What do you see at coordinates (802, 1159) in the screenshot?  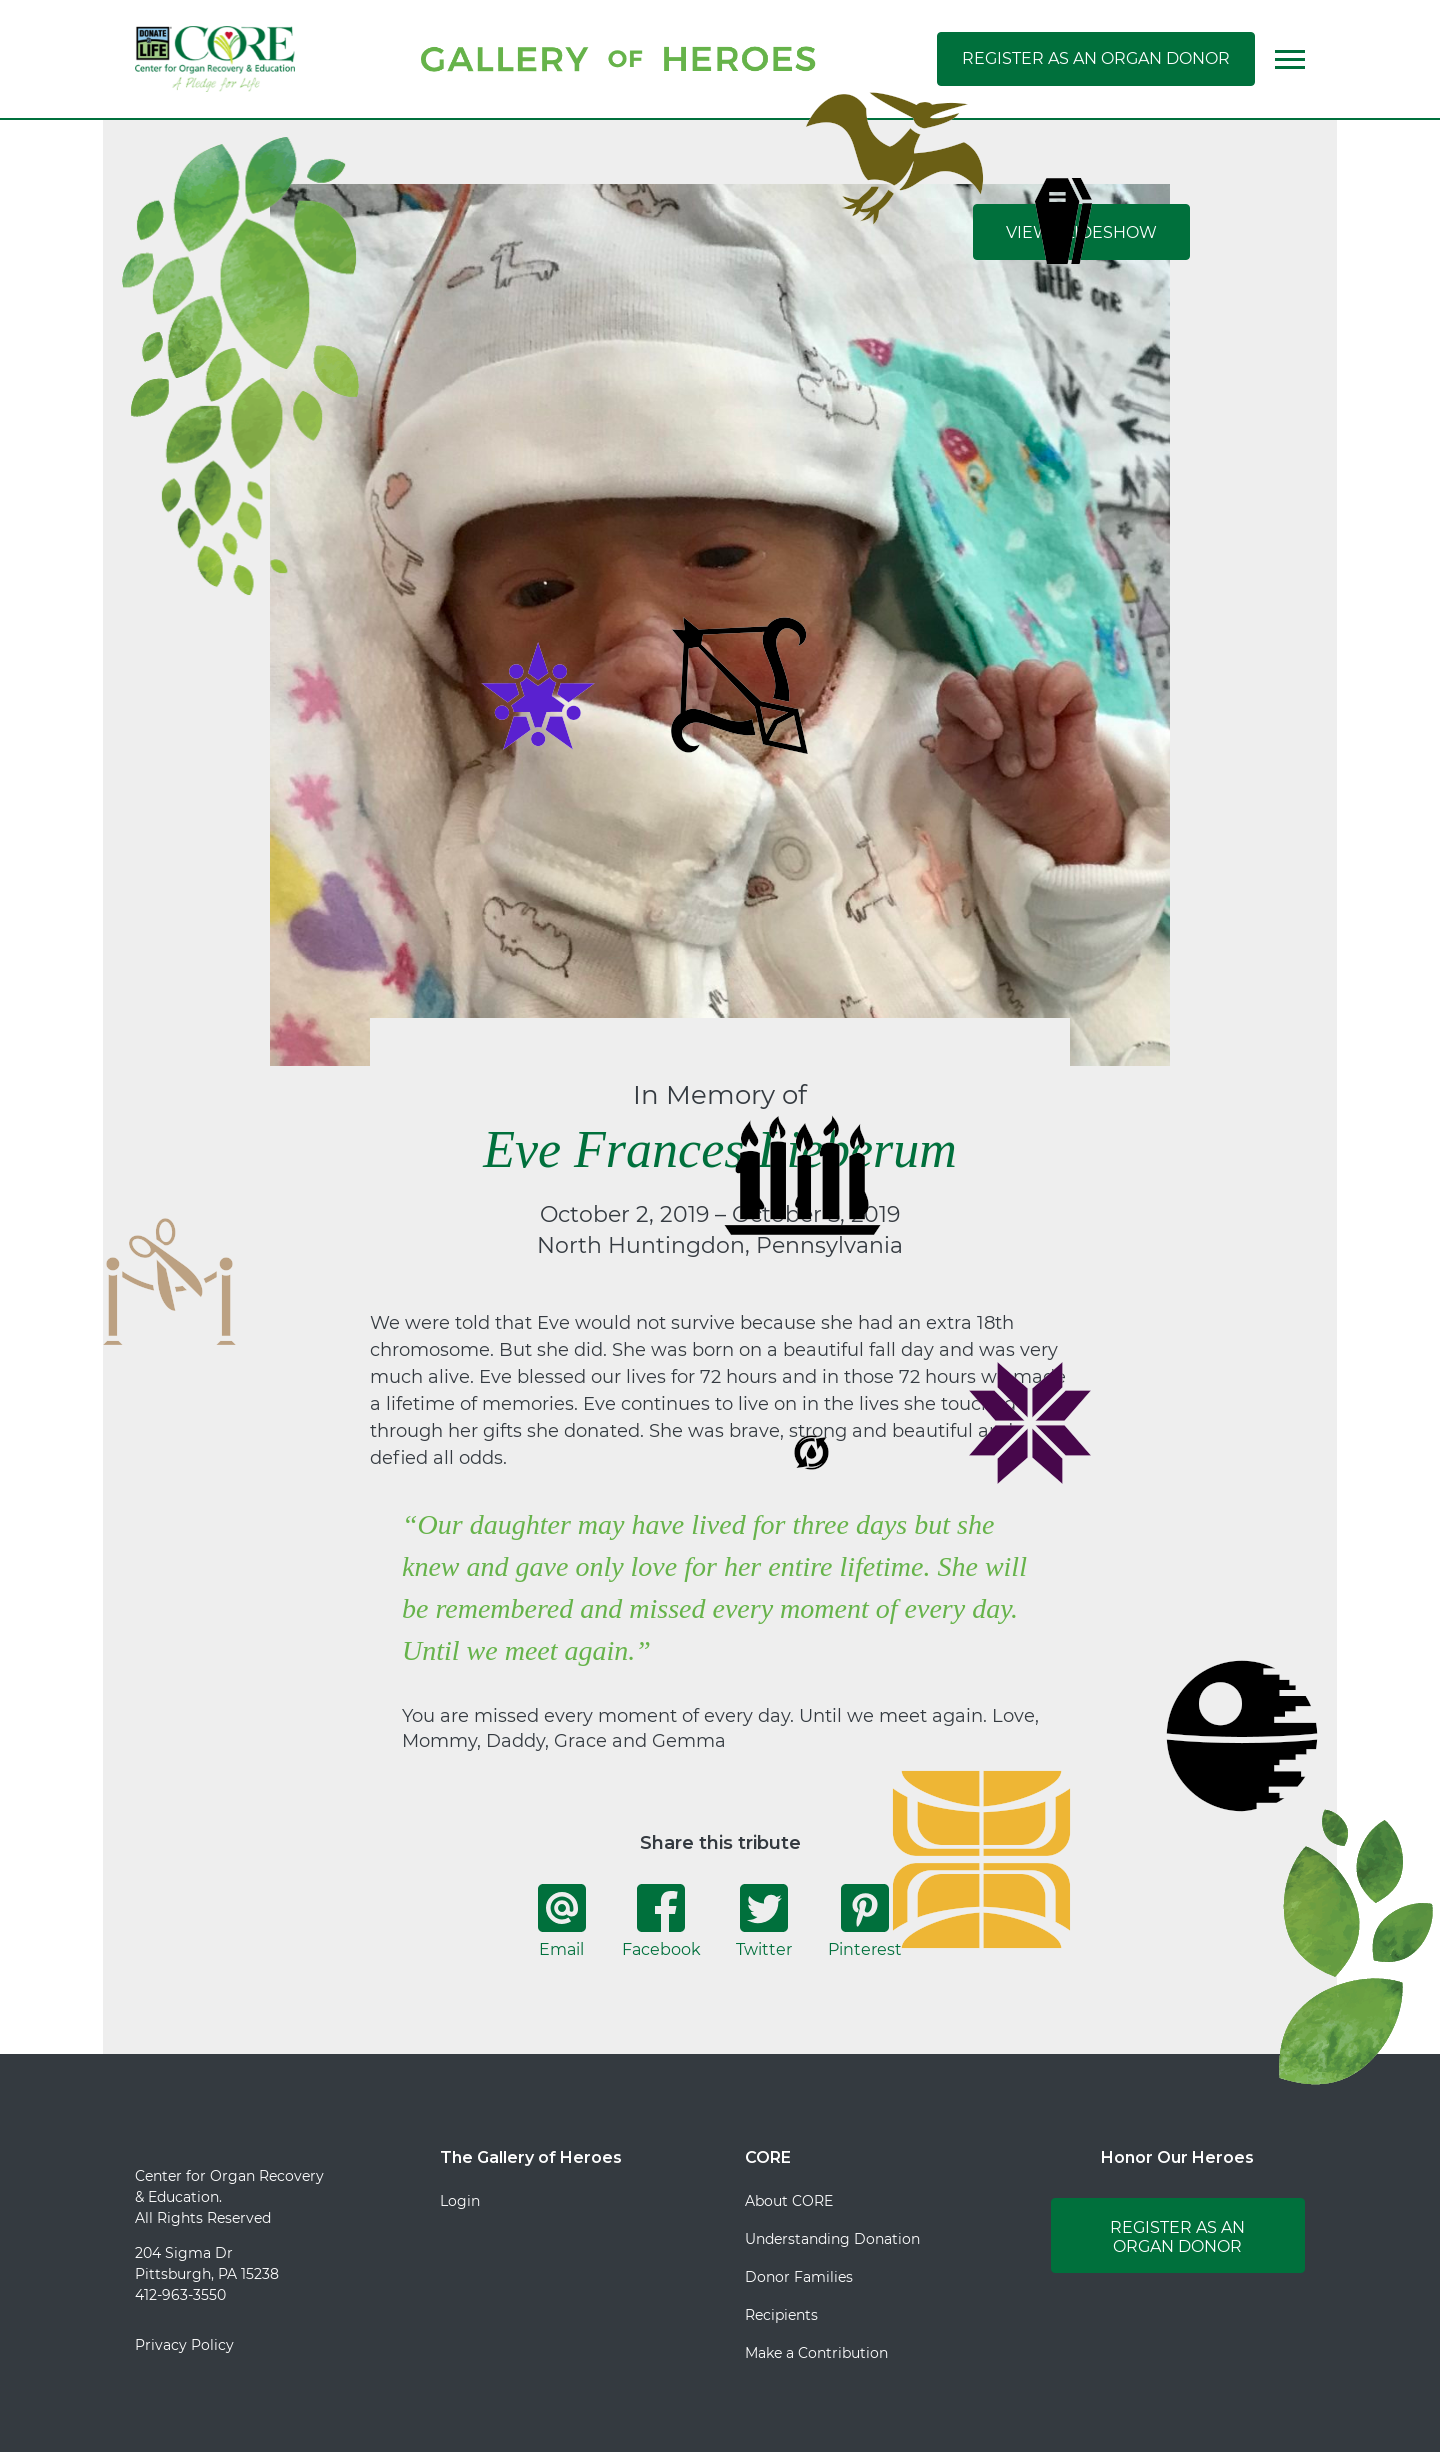 I see `access candle or lighting settings` at bounding box center [802, 1159].